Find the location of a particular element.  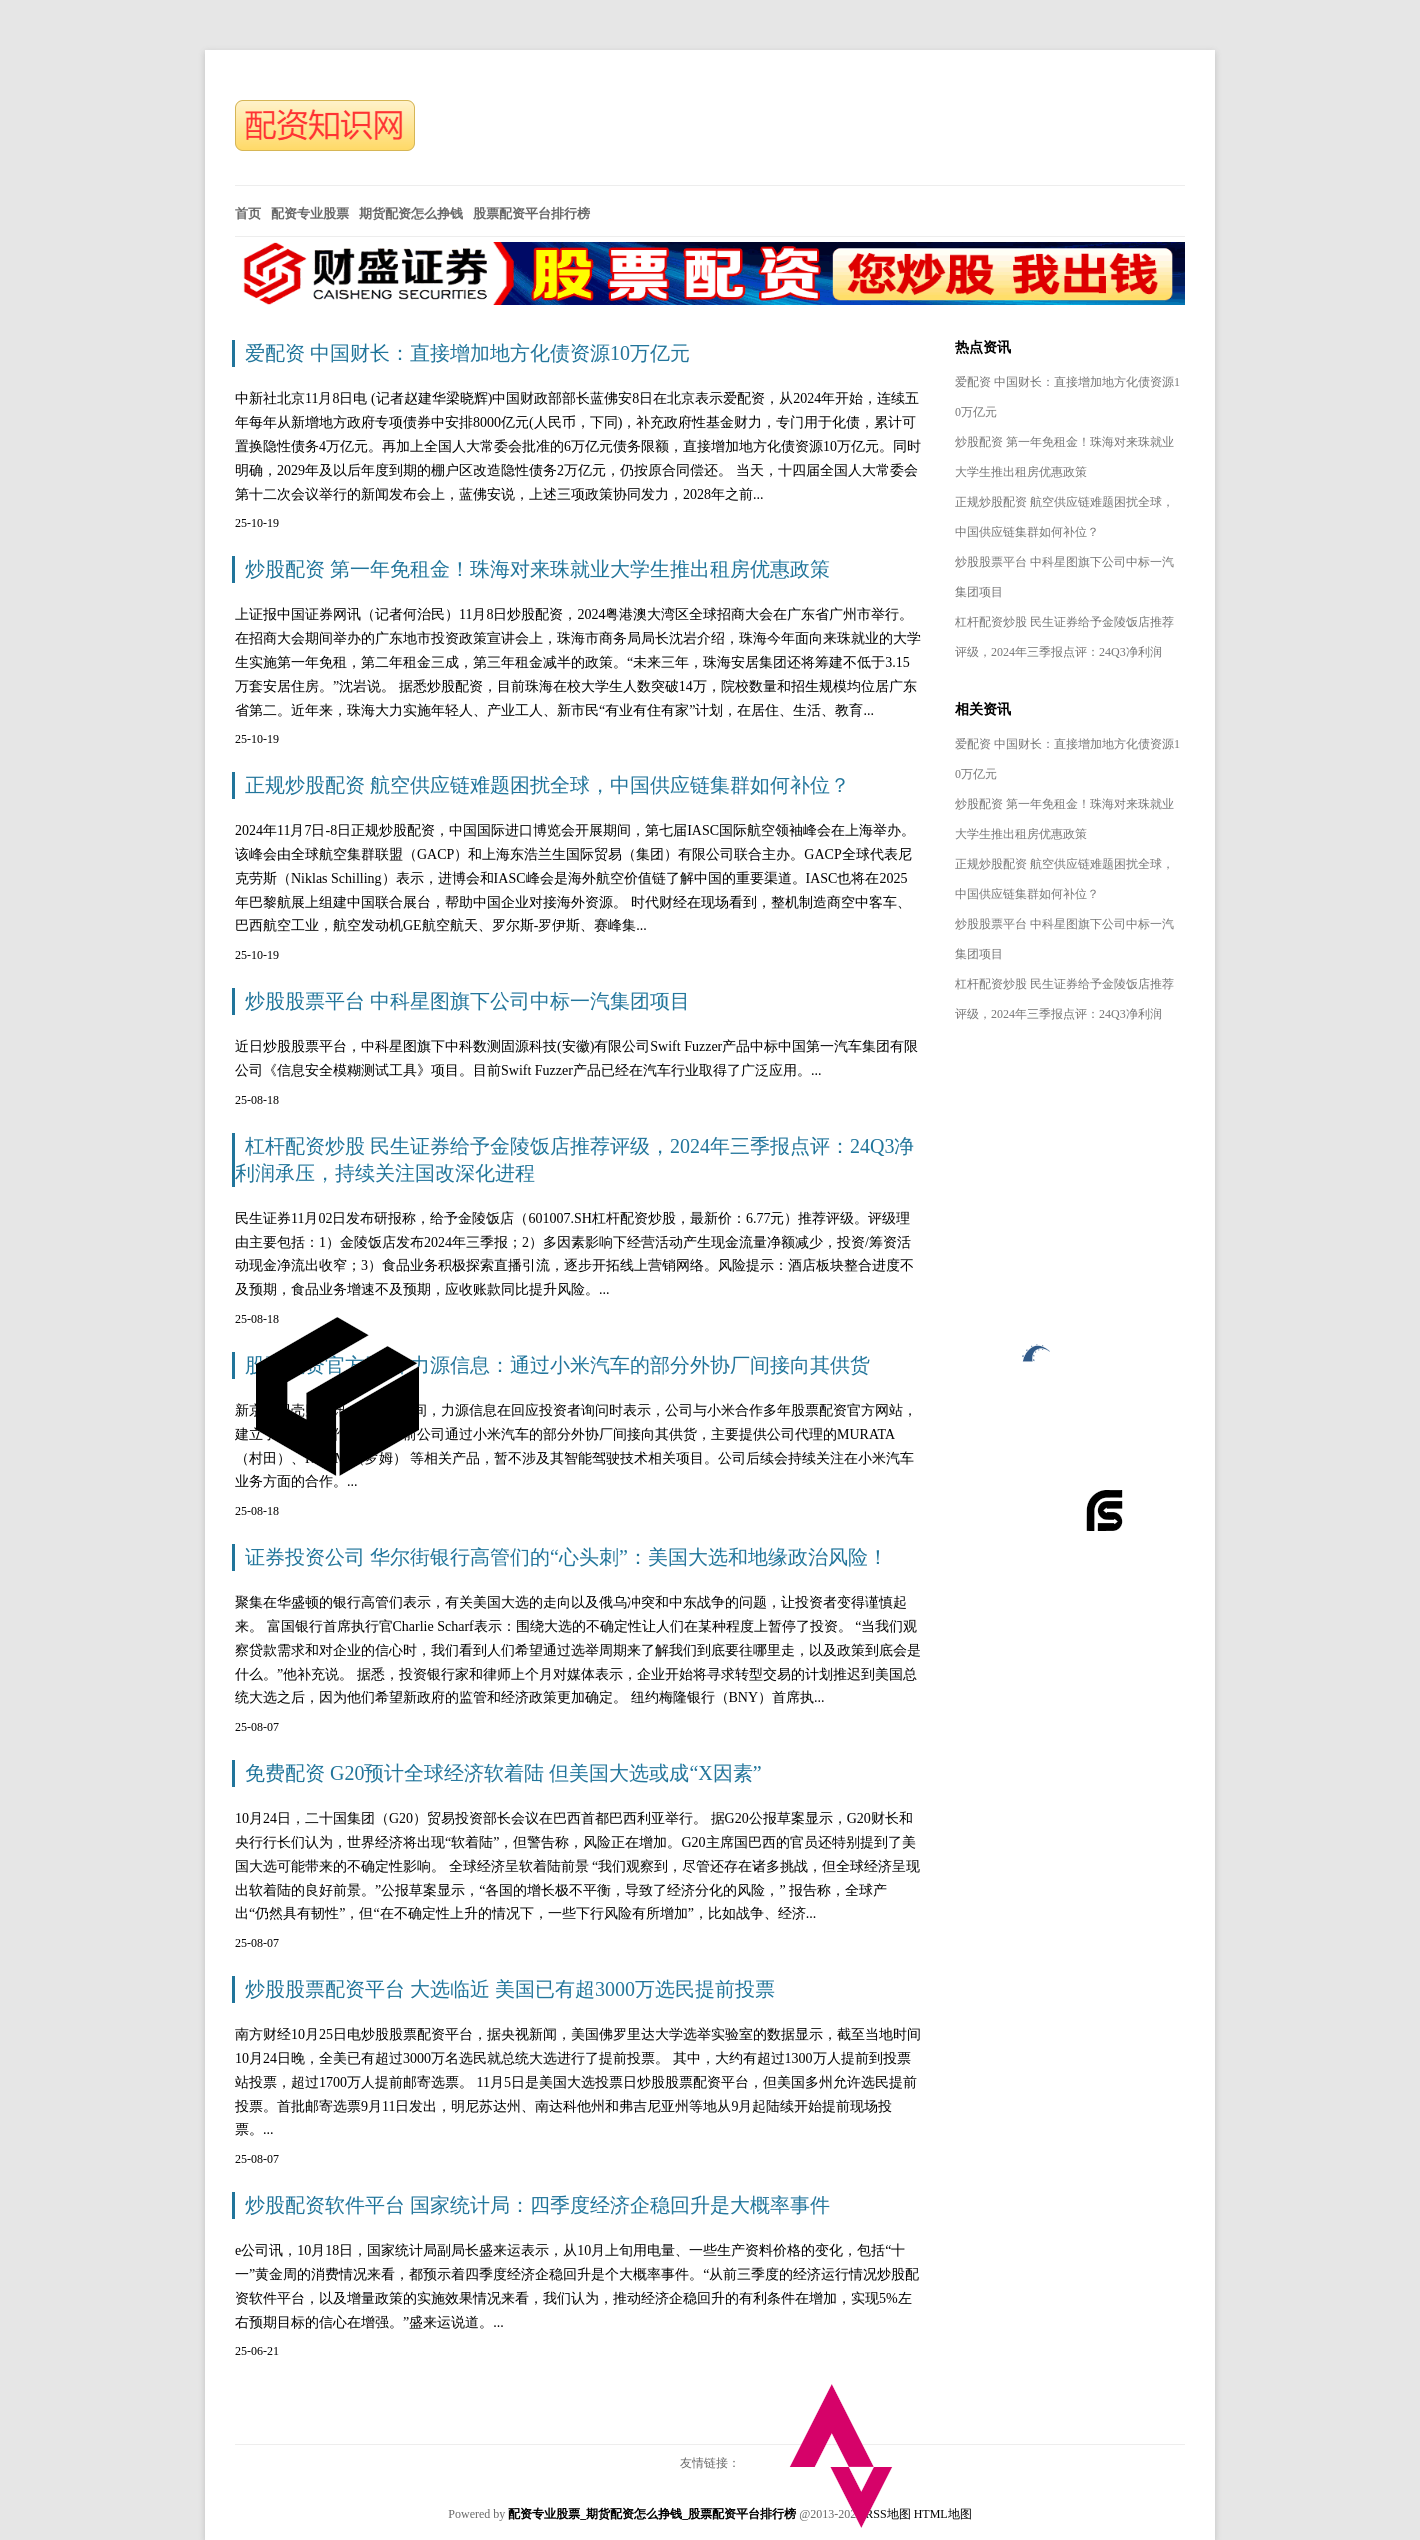

rsocket protocol or framework branding is located at coordinates (1104, 1510).